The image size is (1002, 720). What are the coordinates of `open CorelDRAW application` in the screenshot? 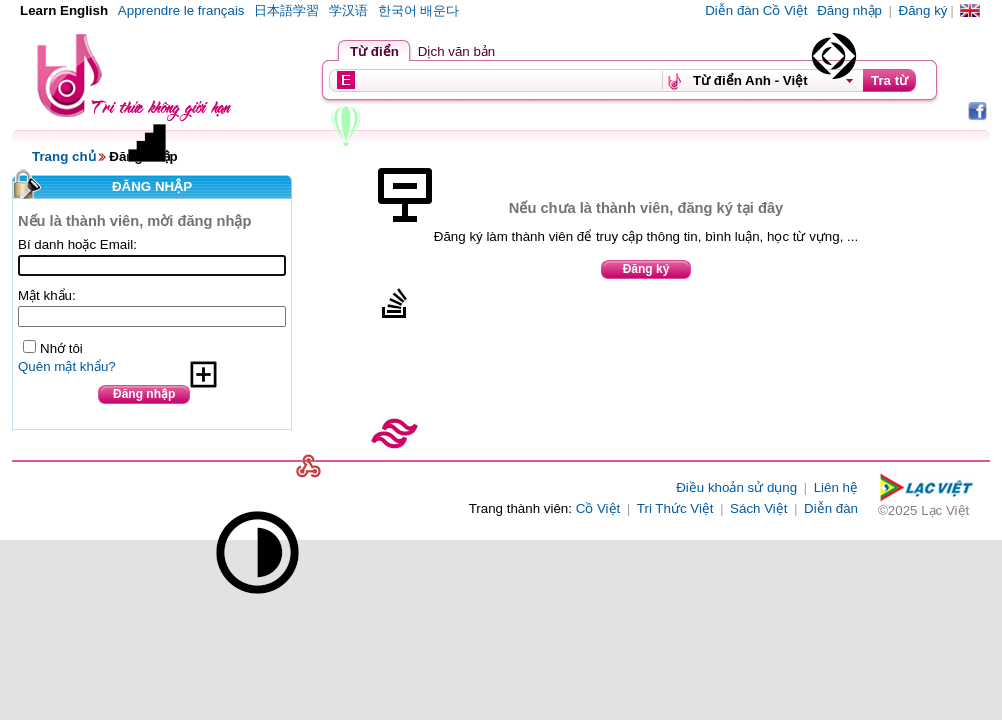 It's located at (346, 126).